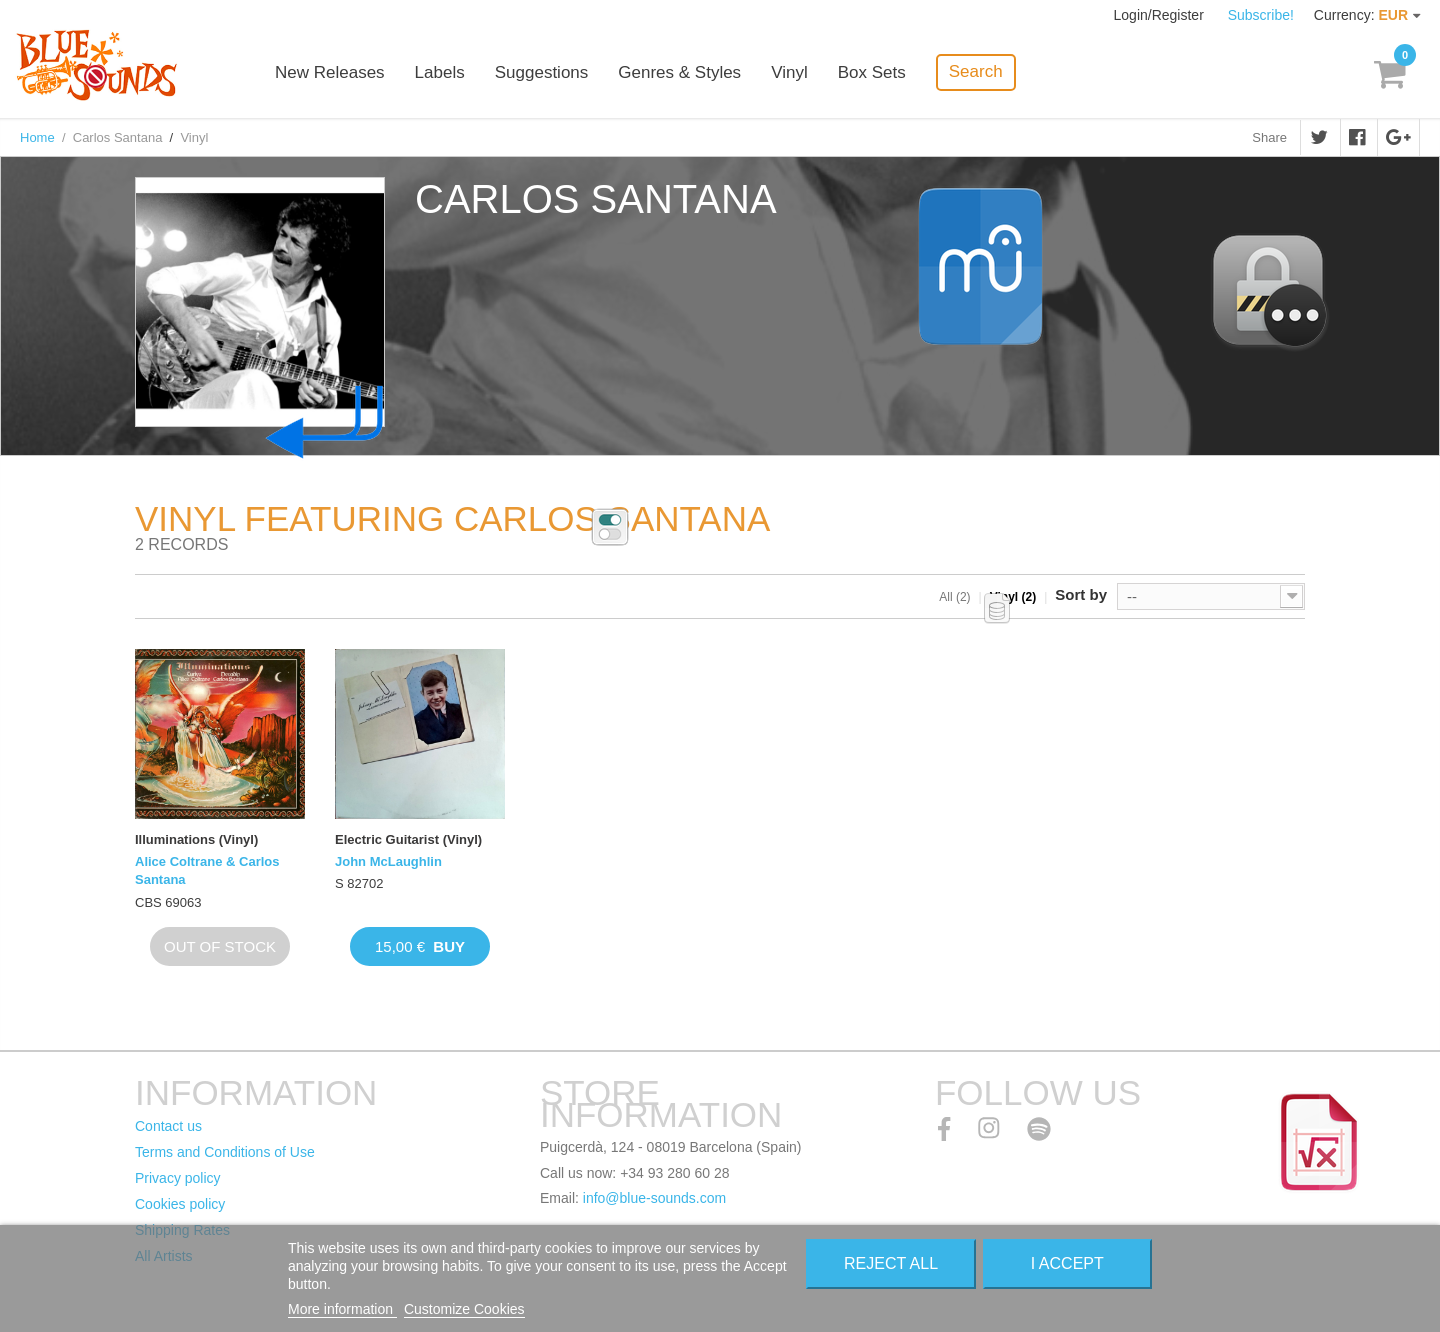 This screenshot has height=1332, width=1440. Describe the element at coordinates (95, 76) in the screenshot. I see `cancel or abort current action` at that location.